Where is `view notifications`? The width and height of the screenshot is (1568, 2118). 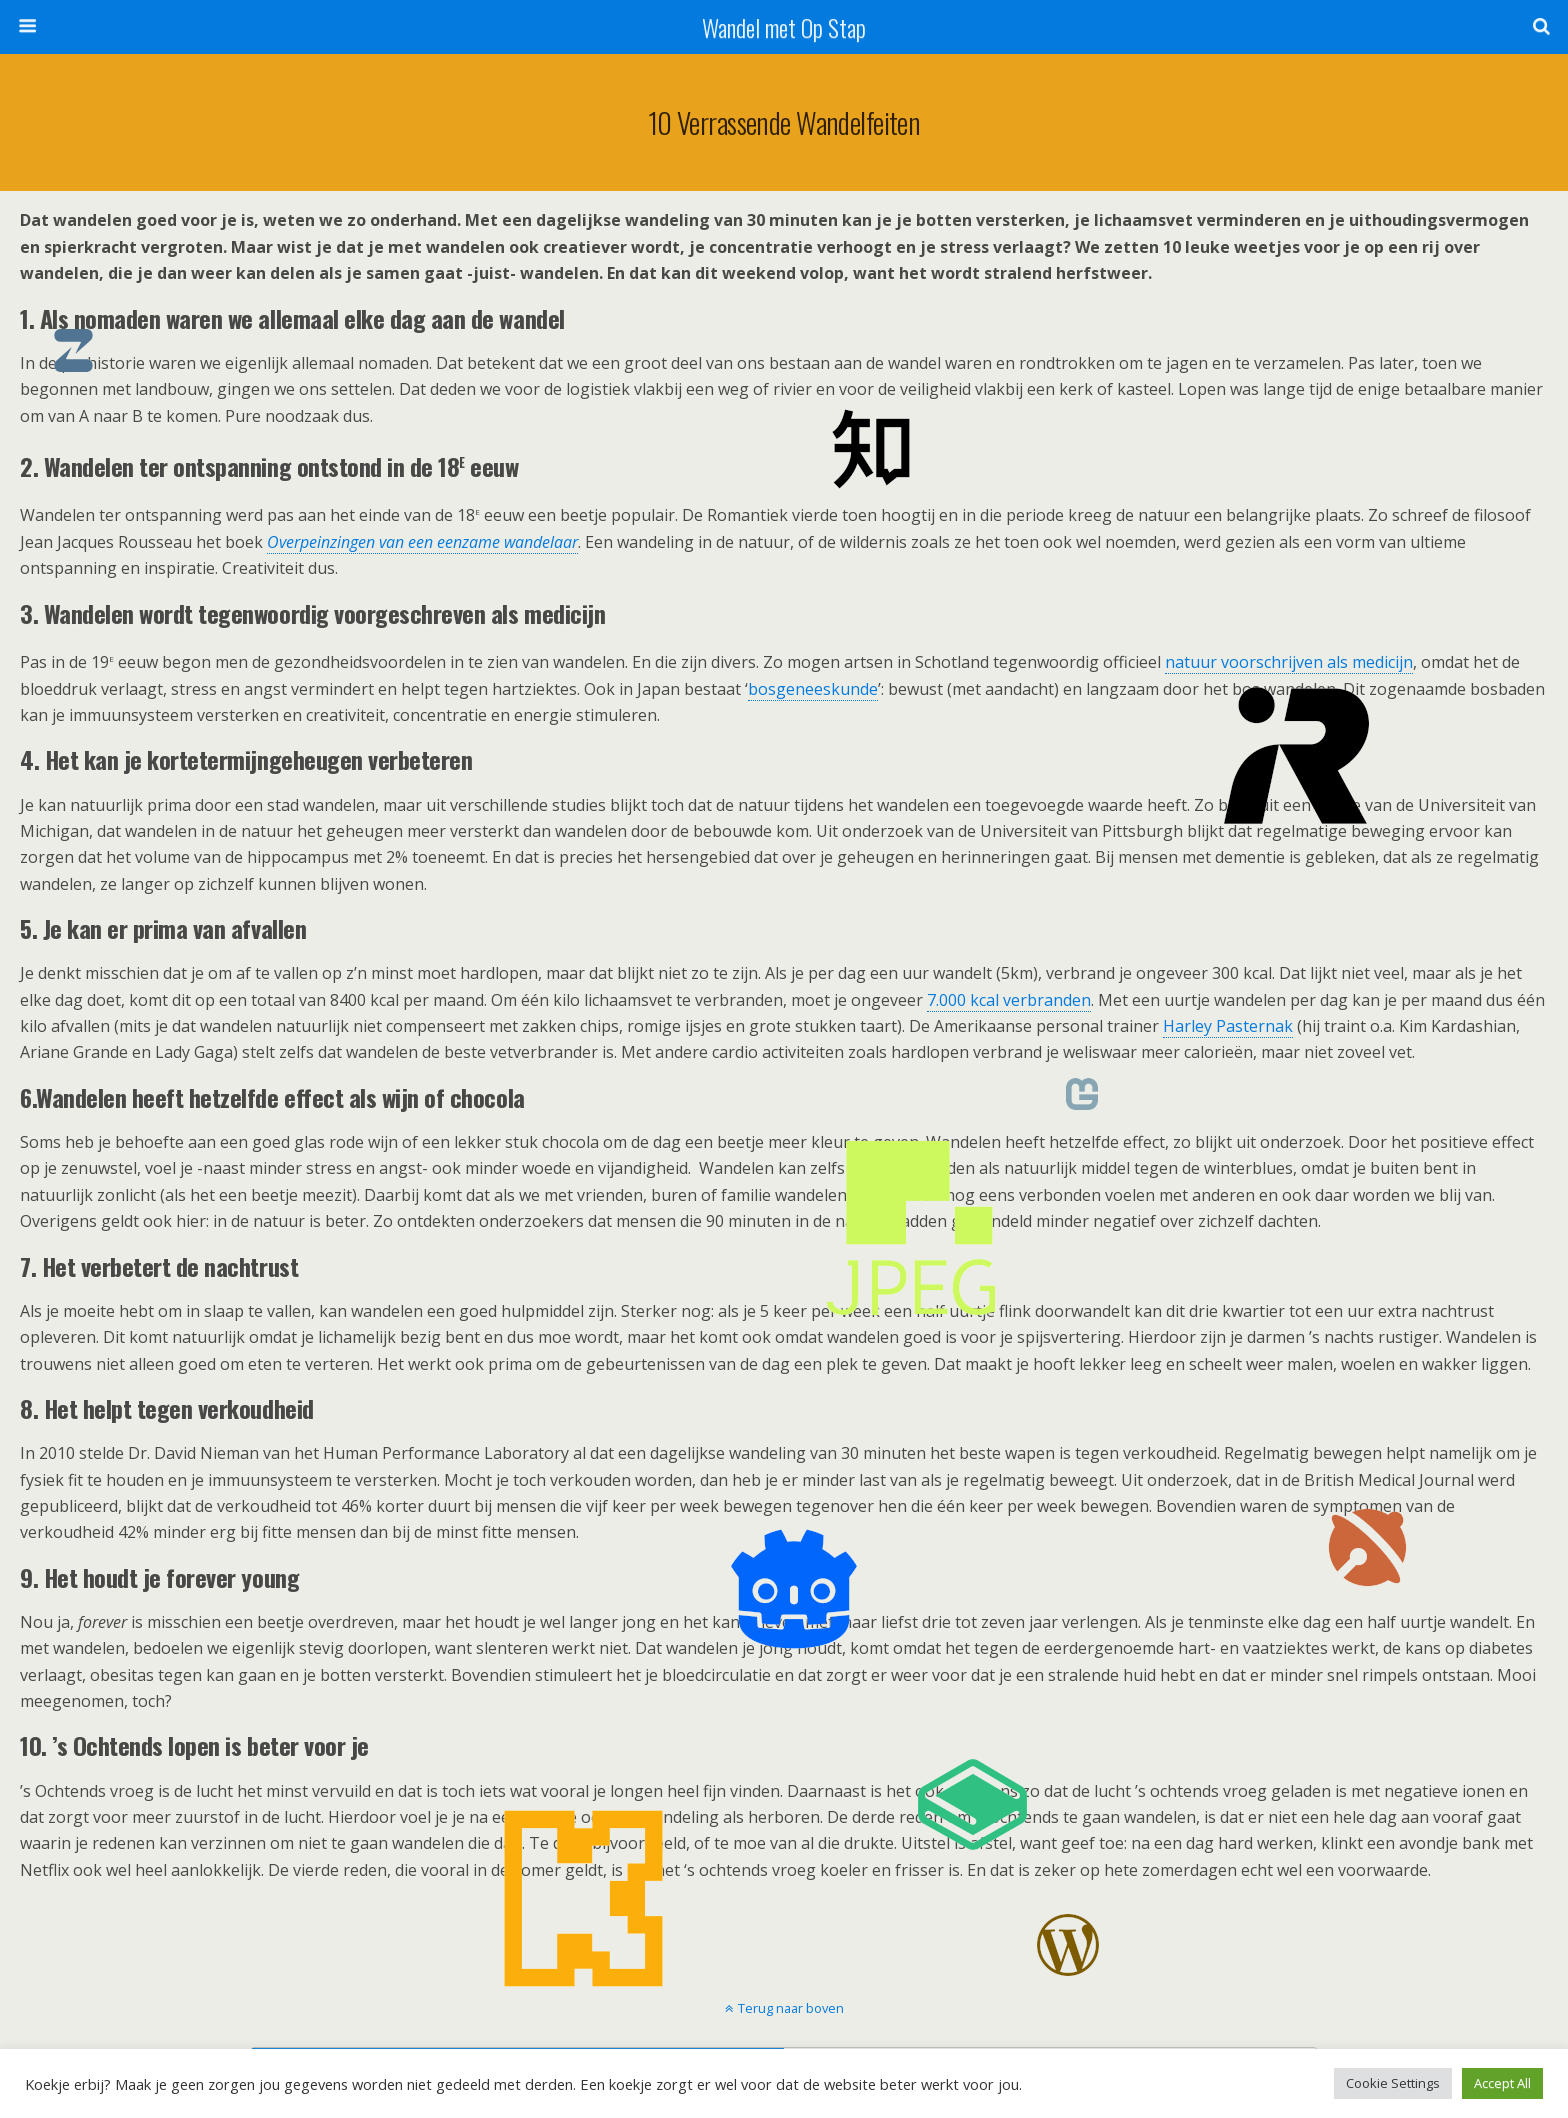 view notifications is located at coordinates (1367, 1547).